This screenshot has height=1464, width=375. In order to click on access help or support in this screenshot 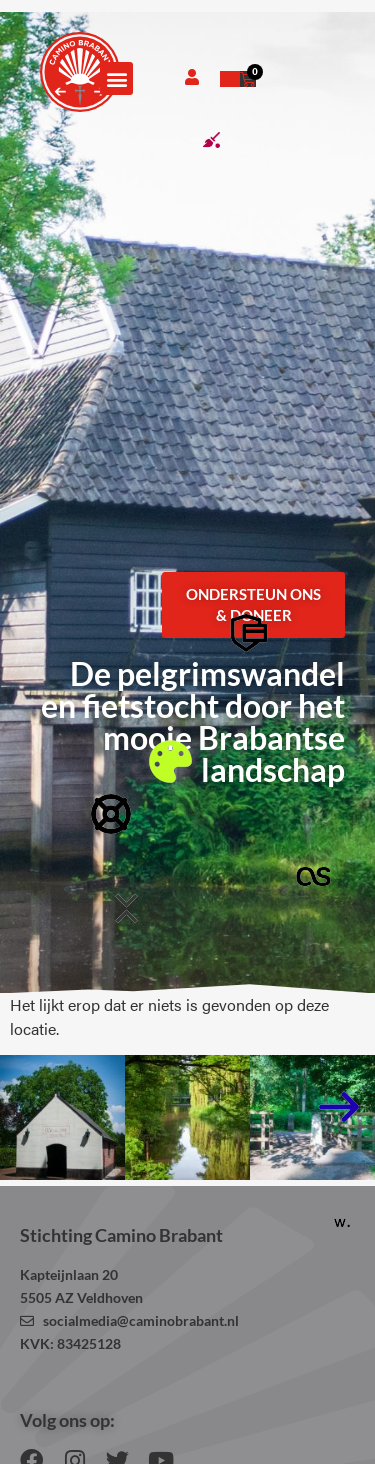, I will do `click(111, 814)`.